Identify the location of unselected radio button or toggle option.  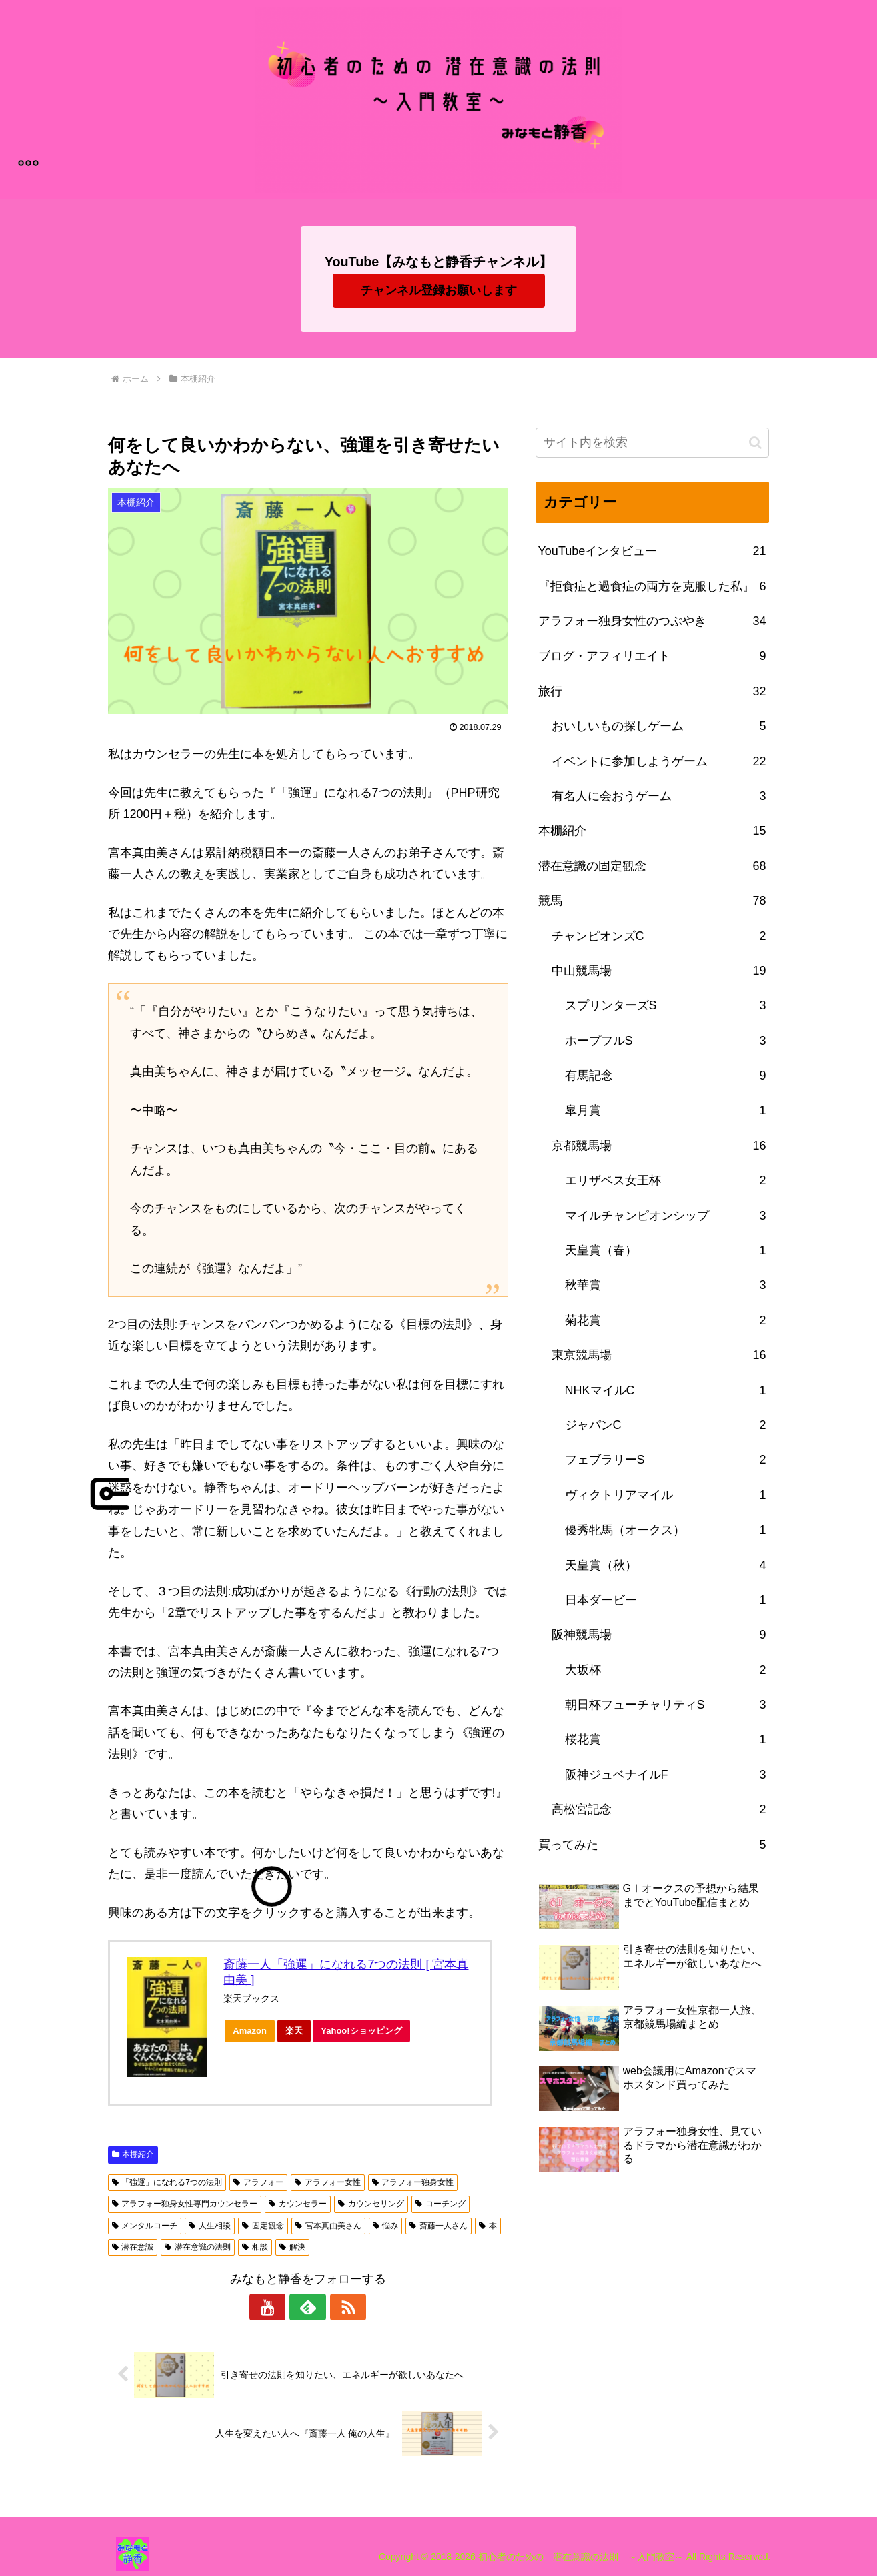
(271, 1886).